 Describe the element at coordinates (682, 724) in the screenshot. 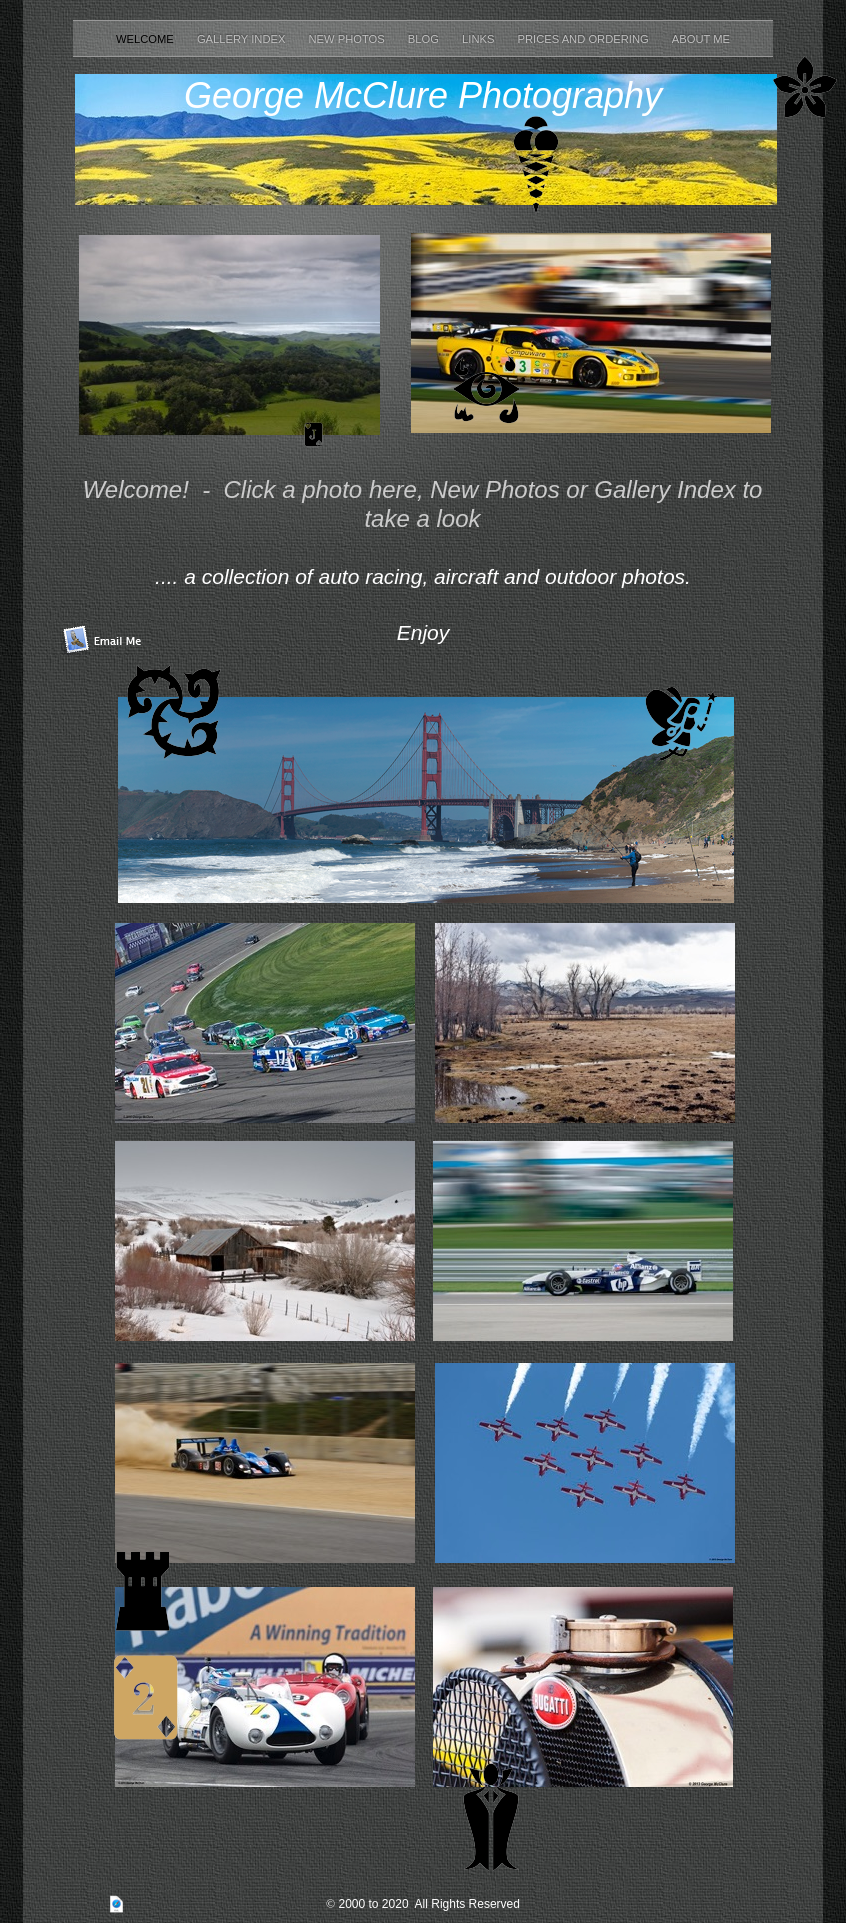

I see `access fairy tale or fantasy game content` at that location.